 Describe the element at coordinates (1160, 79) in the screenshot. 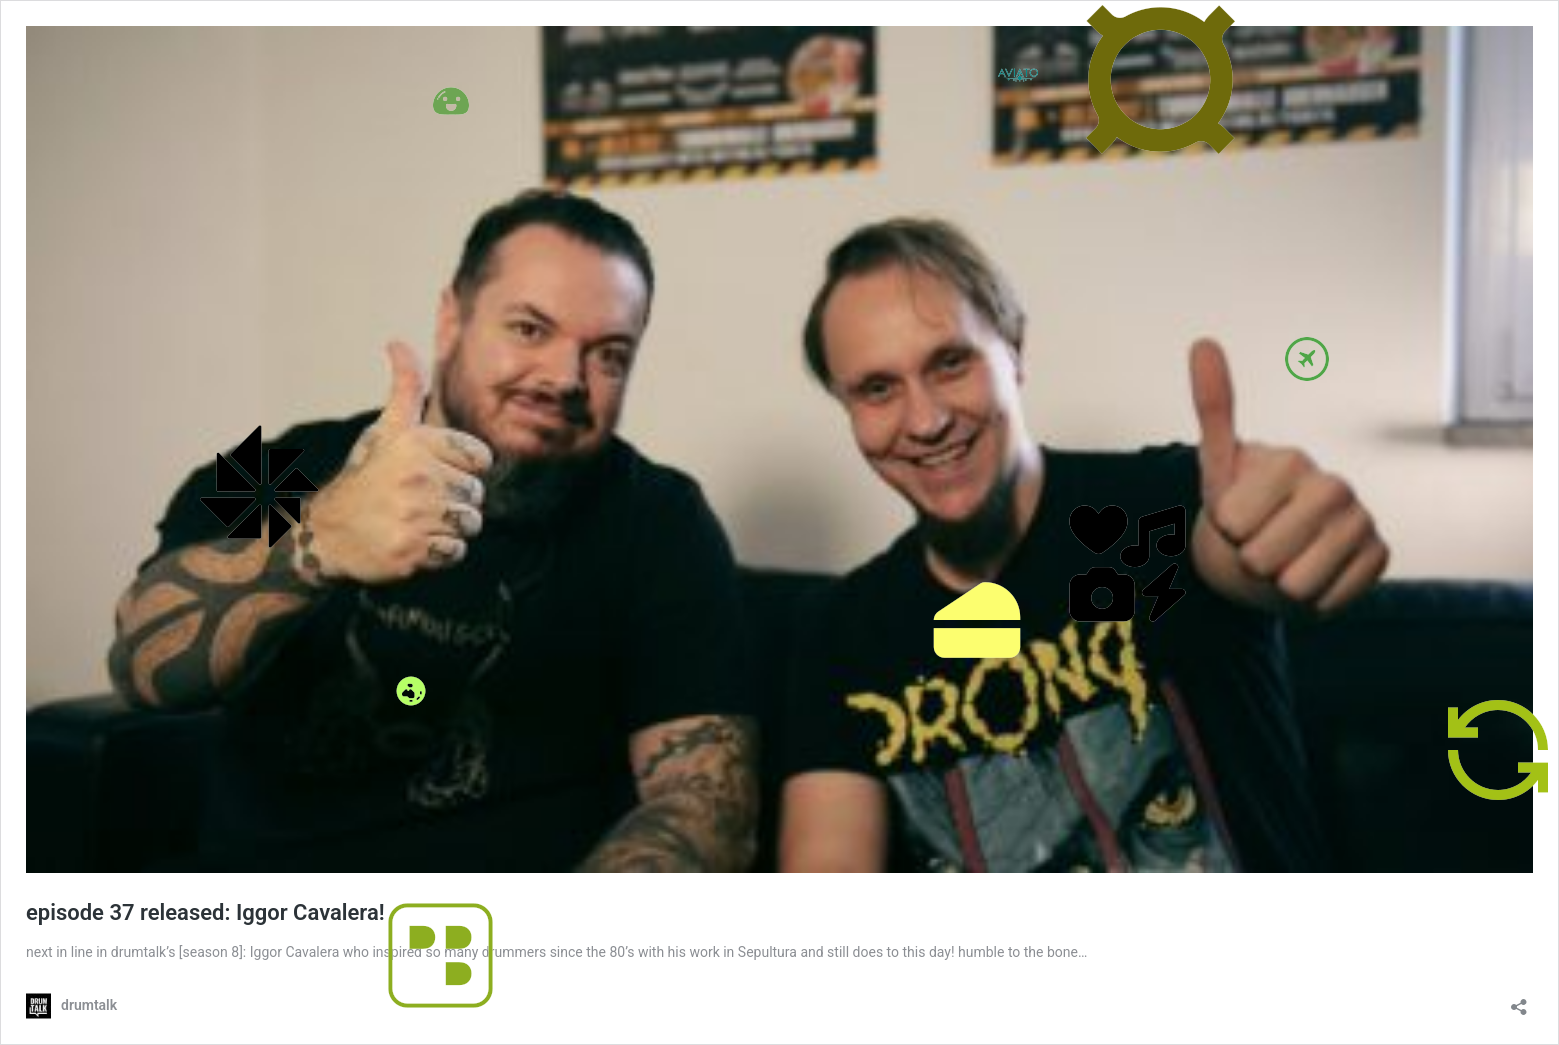

I see `open the Bastyon app` at that location.